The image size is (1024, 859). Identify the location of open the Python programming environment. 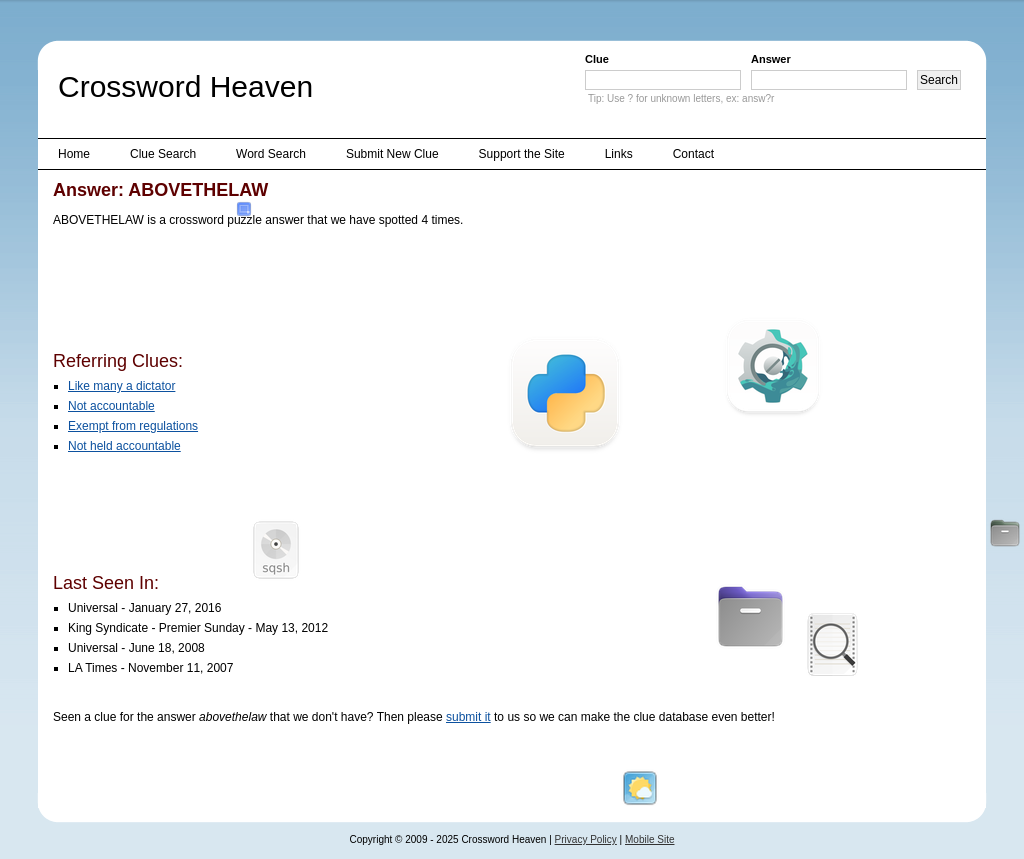
(565, 393).